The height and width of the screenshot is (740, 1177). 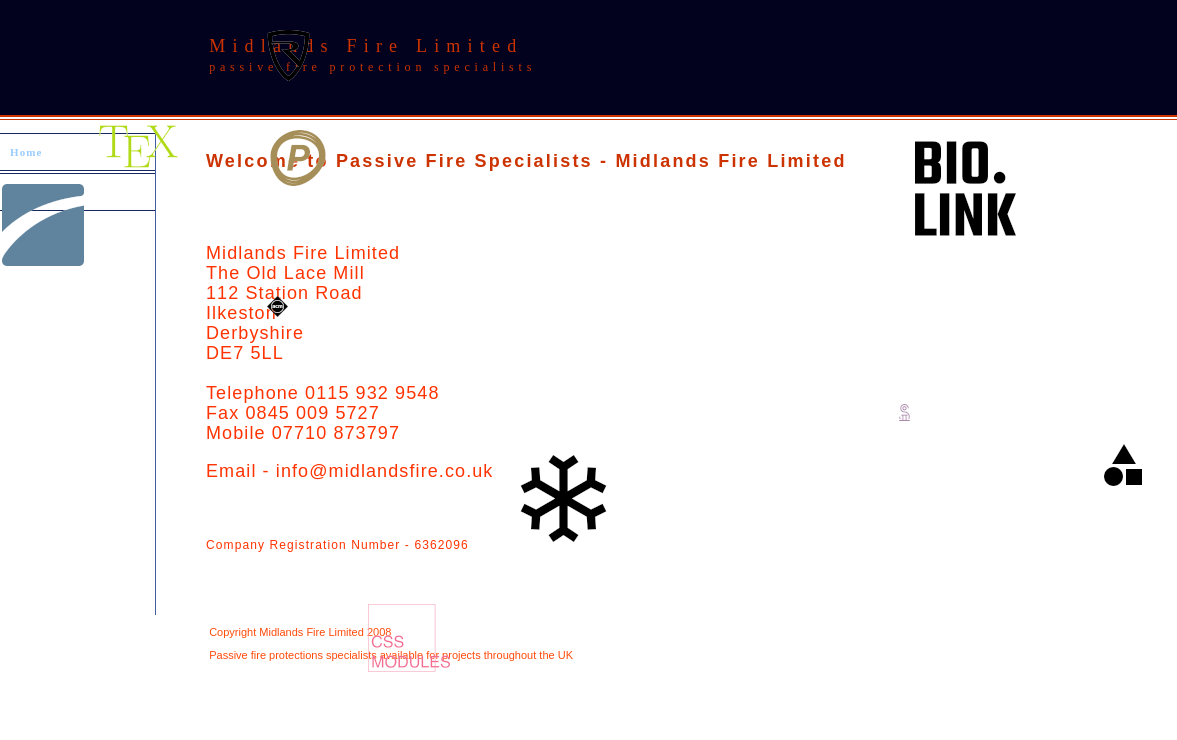 What do you see at coordinates (43, 225) in the screenshot?
I see `devexpress brand logo` at bounding box center [43, 225].